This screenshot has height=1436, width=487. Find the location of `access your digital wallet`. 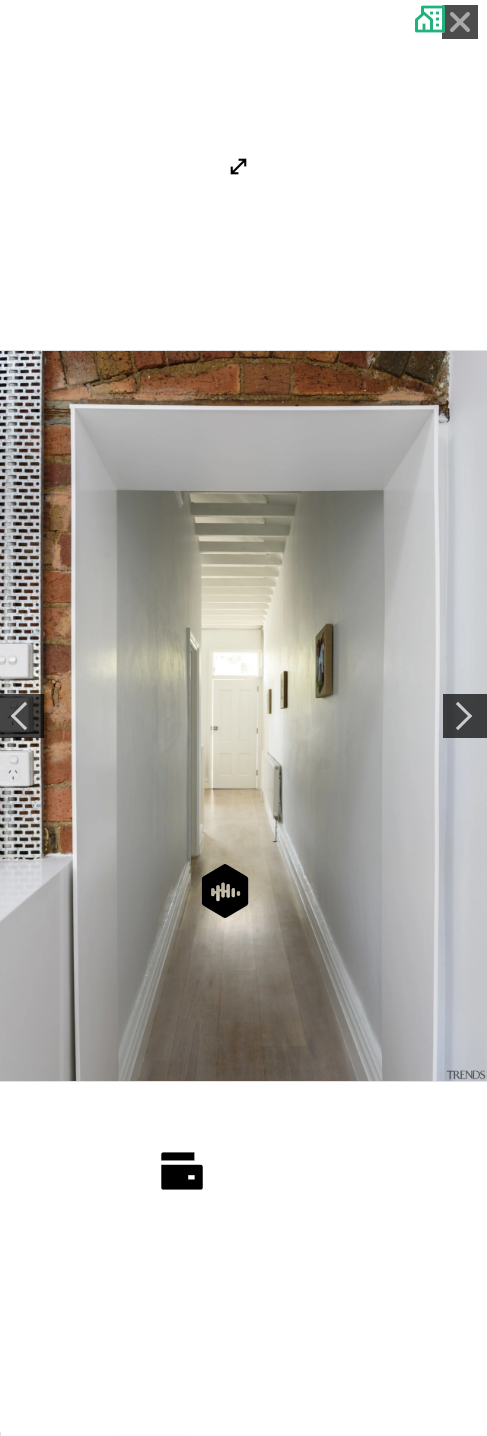

access your digital wallet is located at coordinates (182, 1171).